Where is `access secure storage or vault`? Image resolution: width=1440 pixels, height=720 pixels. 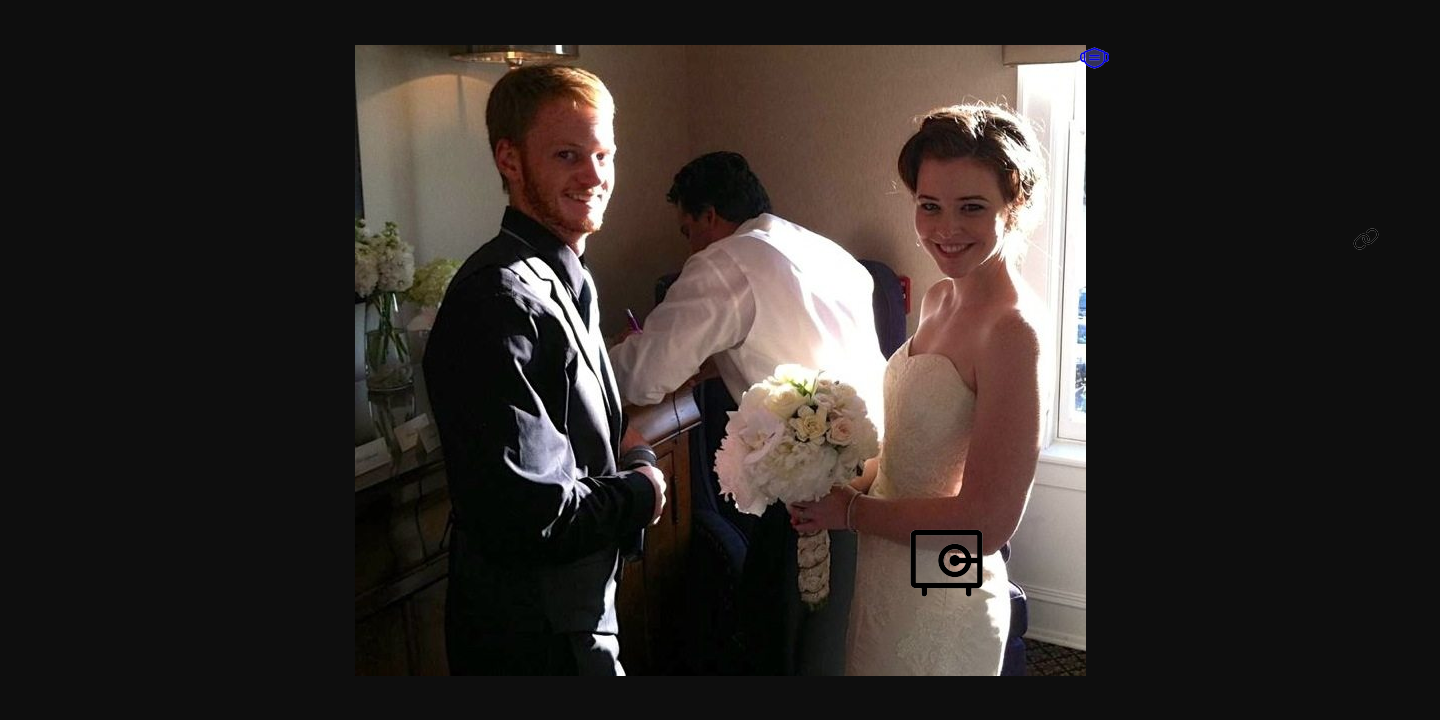
access secure storage or vault is located at coordinates (946, 560).